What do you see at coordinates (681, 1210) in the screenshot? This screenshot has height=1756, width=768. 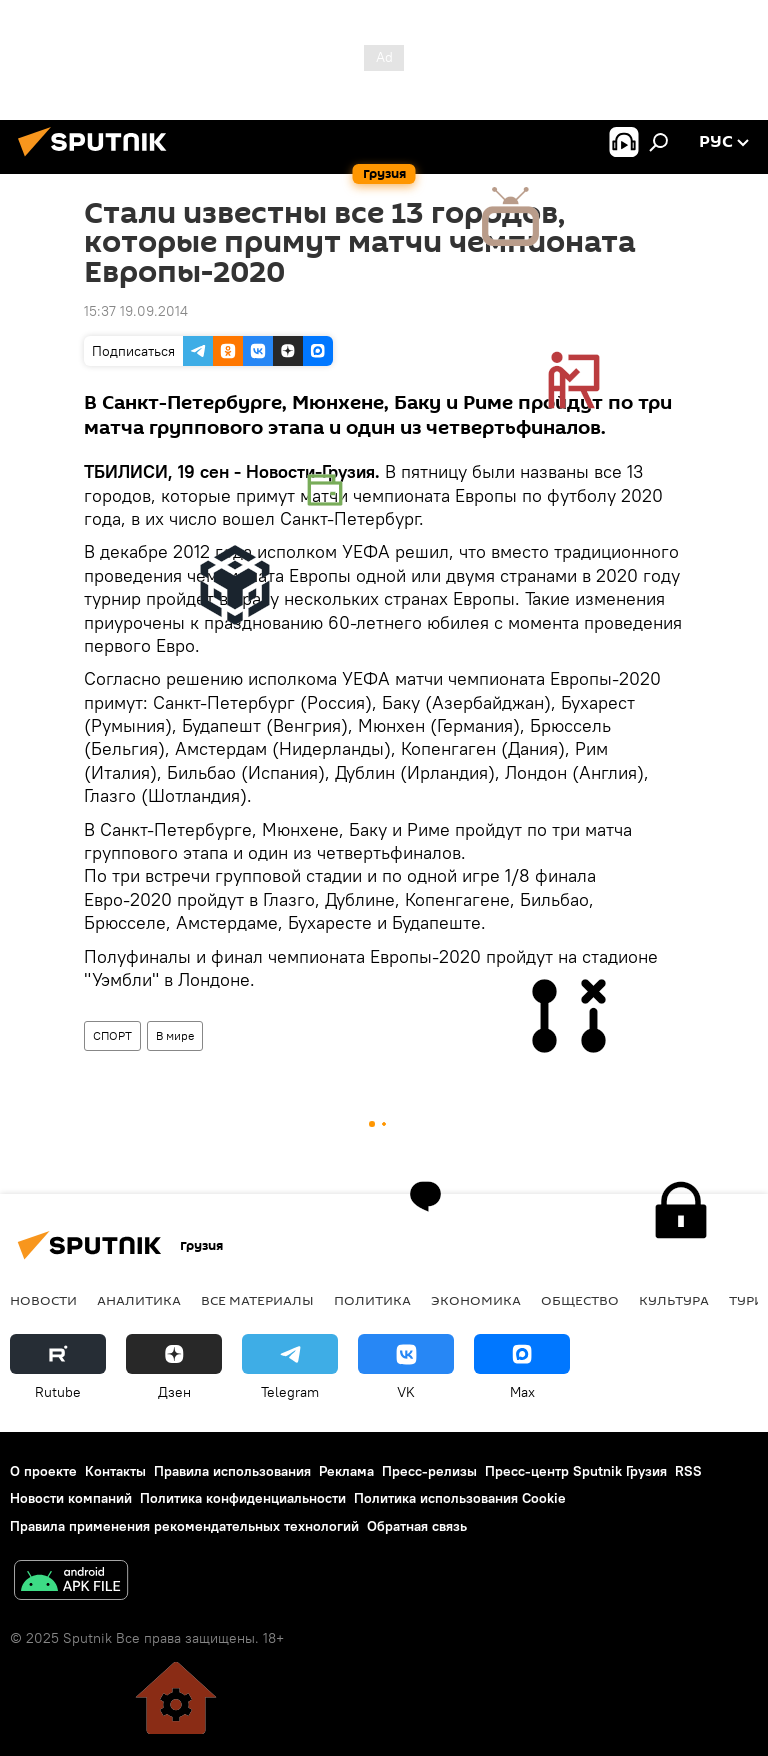 I see `indicates a locked or secured item` at bounding box center [681, 1210].